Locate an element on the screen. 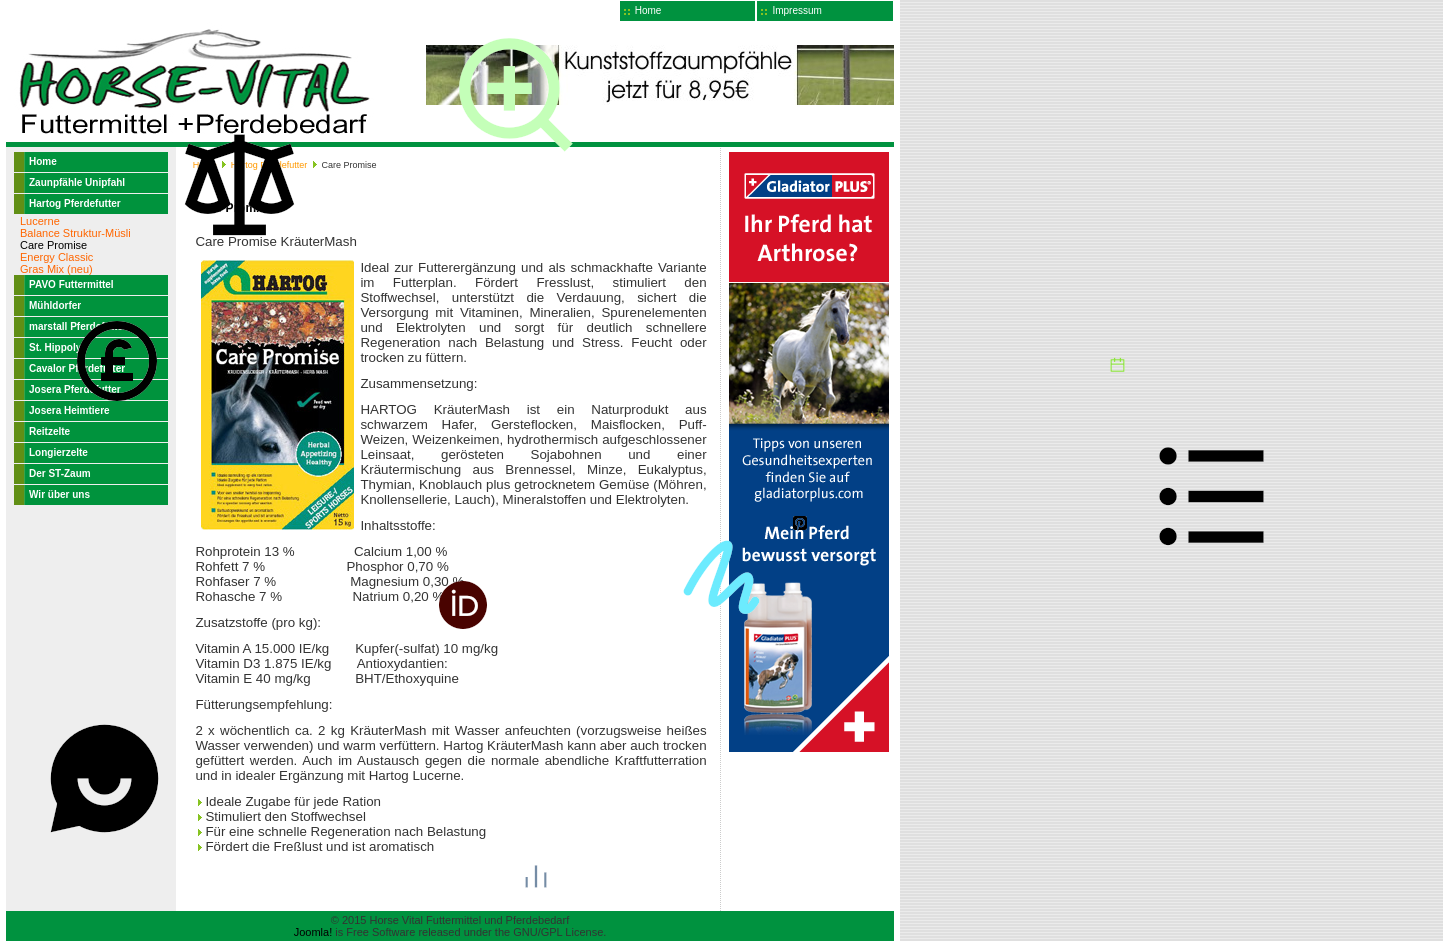 The width and height of the screenshot is (1443, 941). view items as a bulleted list is located at coordinates (1211, 496).